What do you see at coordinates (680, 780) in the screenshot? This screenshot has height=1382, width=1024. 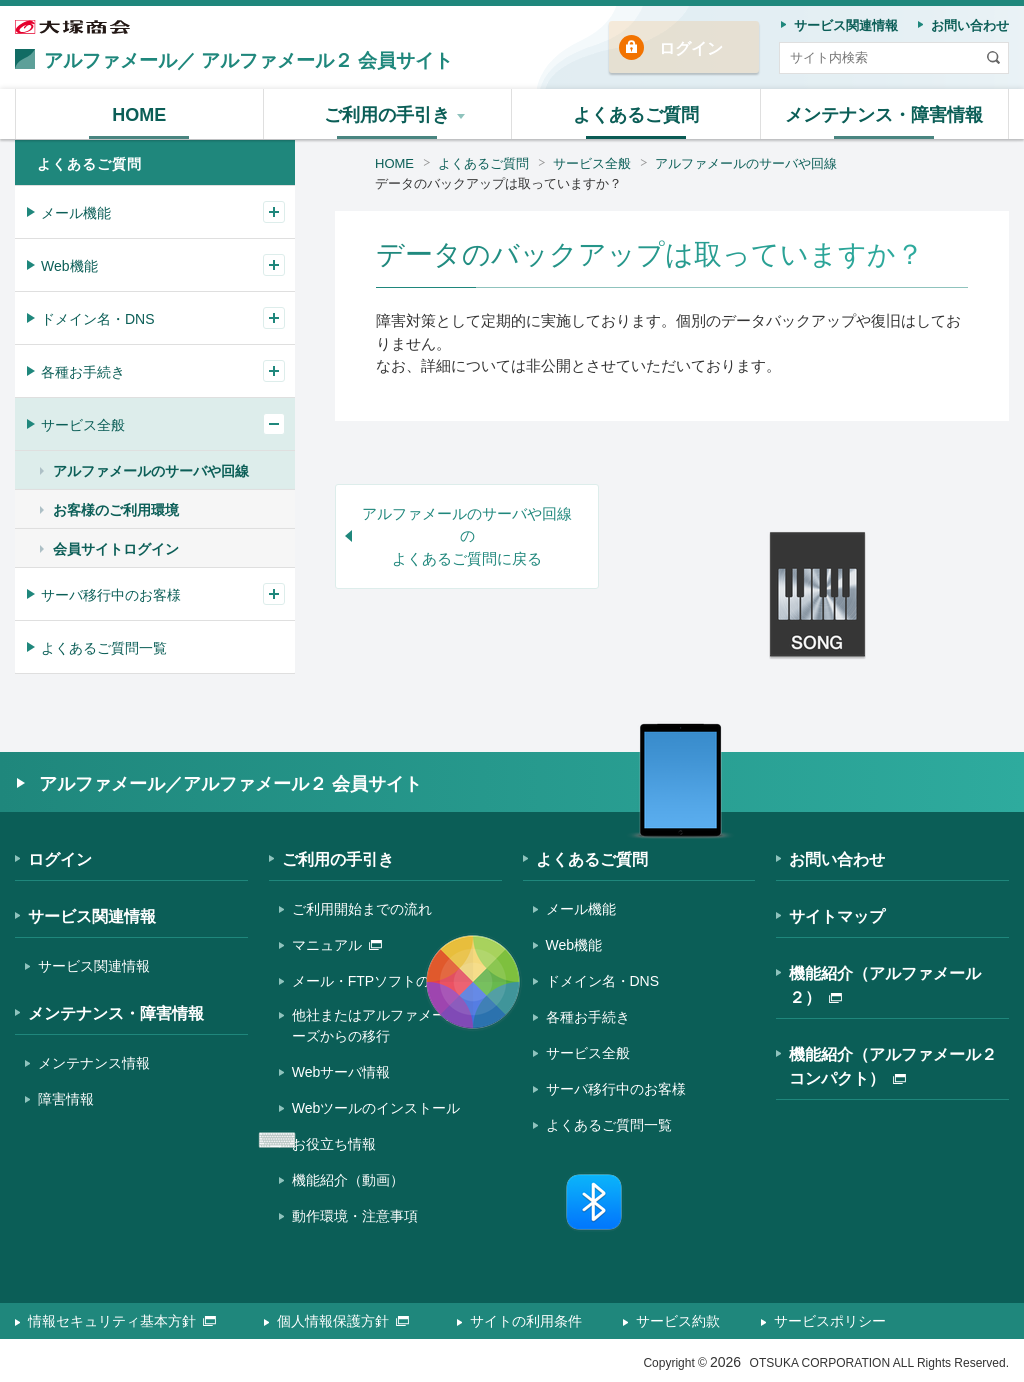 I see `iPad Pro with cellular connectivity in device list` at bounding box center [680, 780].